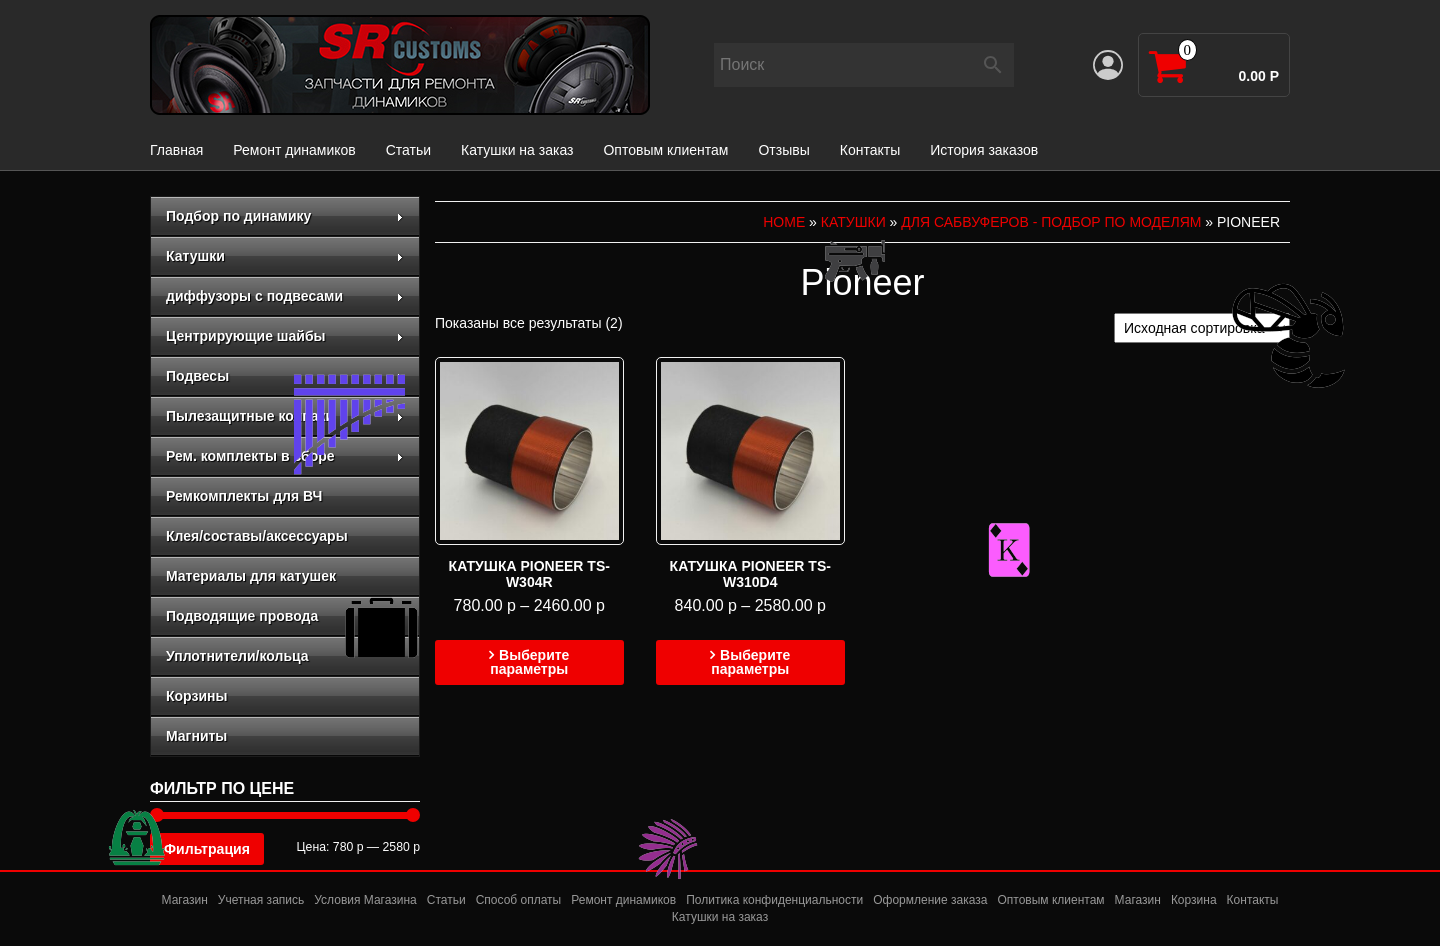 This screenshot has height=946, width=1440. What do you see at coordinates (855, 261) in the screenshot?
I see `select the MP5K submachine gun` at bounding box center [855, 261].